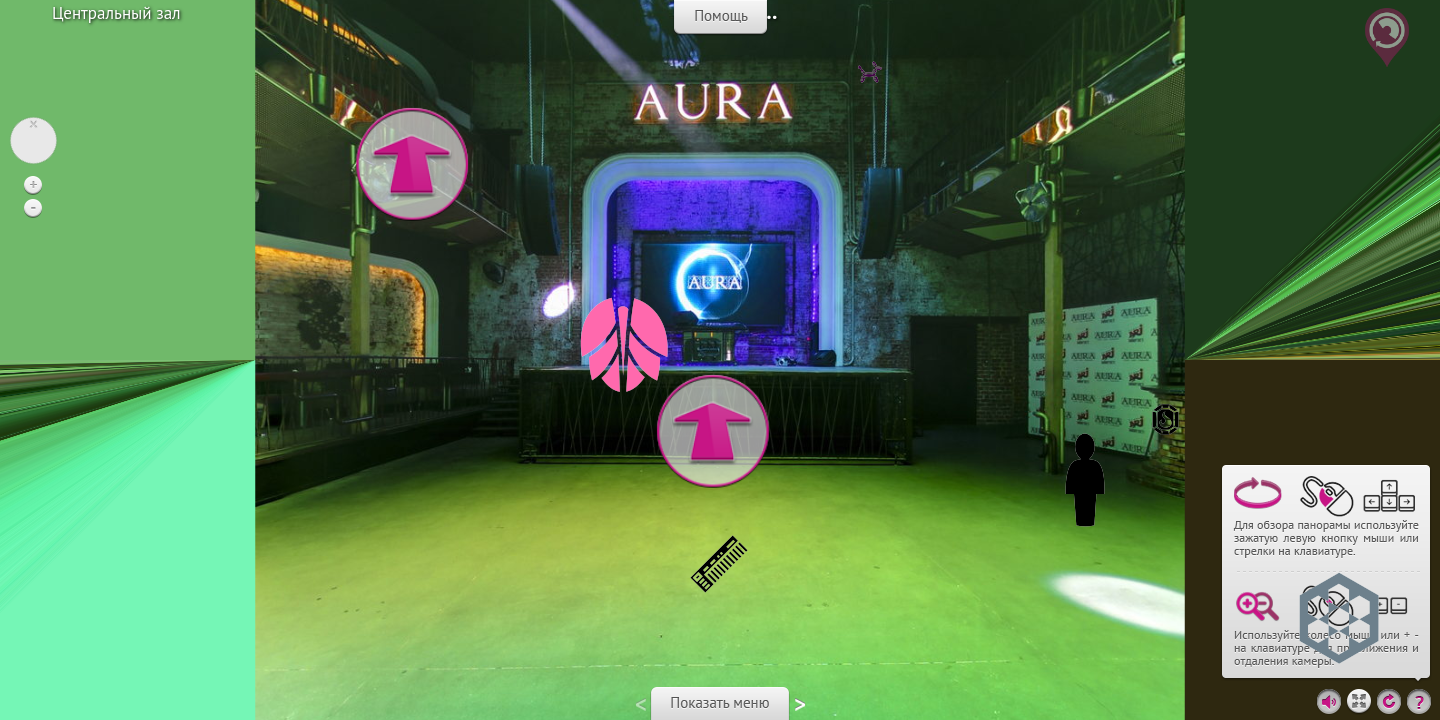 The width and height of the screenshot is (1440, 720). Describe the element at coordinates (1165, 419) in the screenshot. I see `equip or activate a fire-element gem` at that location.